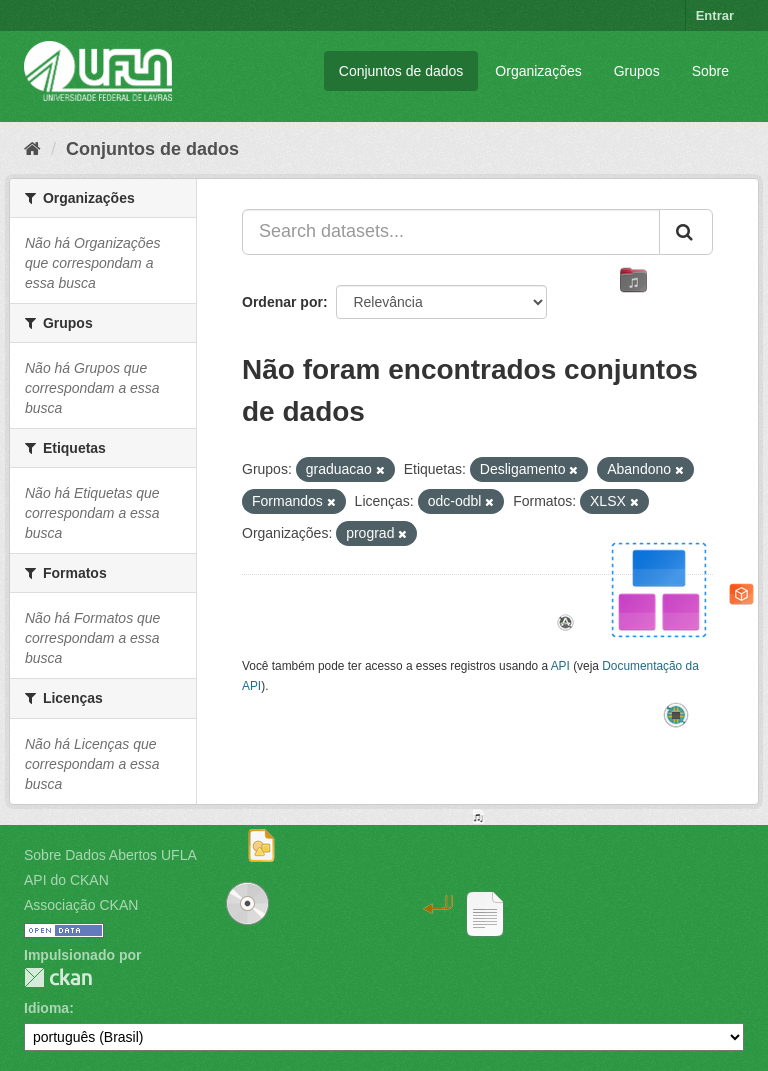 This screenshot has height=1071, width=768. Describe the element at coordinates (676, 715) in the screenshot. I see `access firmware update settings` at that location.